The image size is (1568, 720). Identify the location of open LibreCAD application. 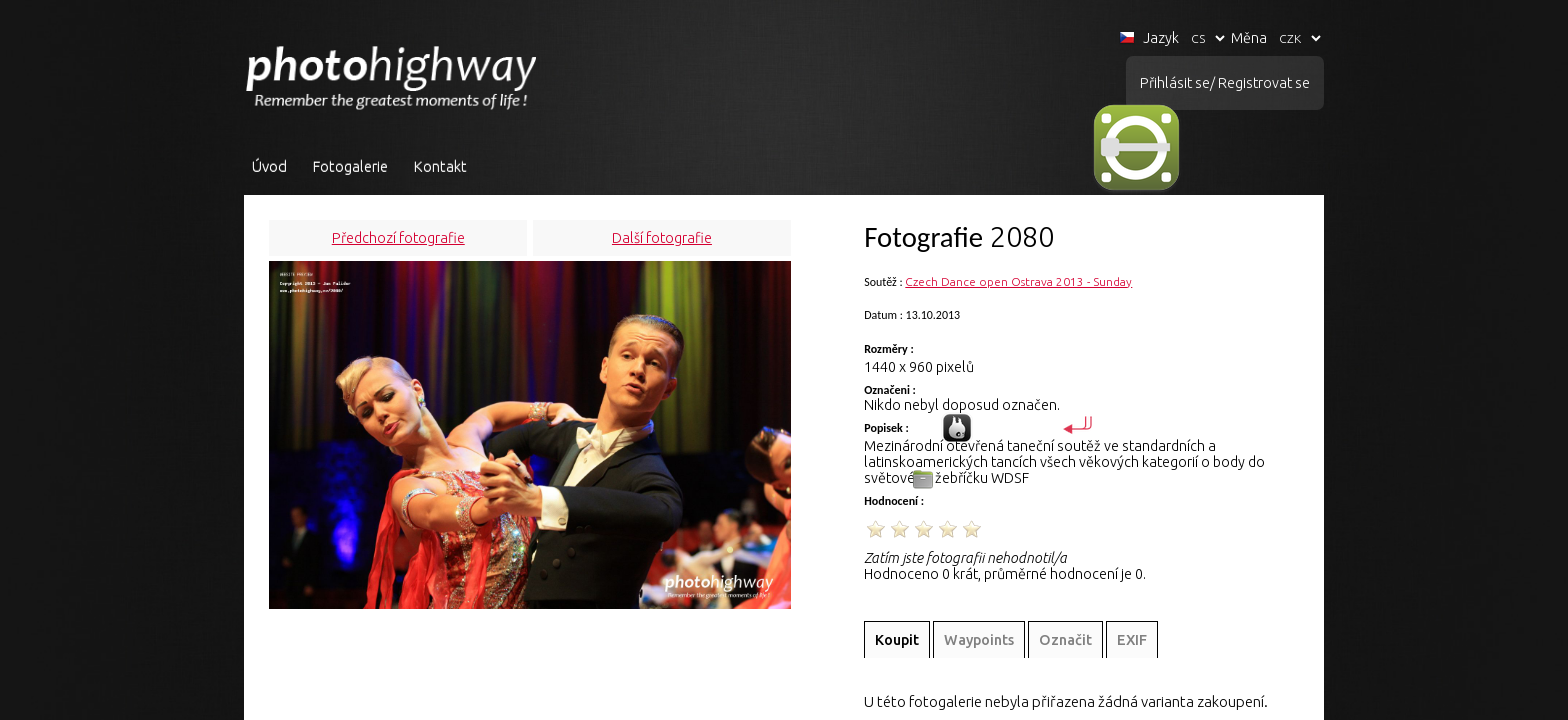
(1136, 147).